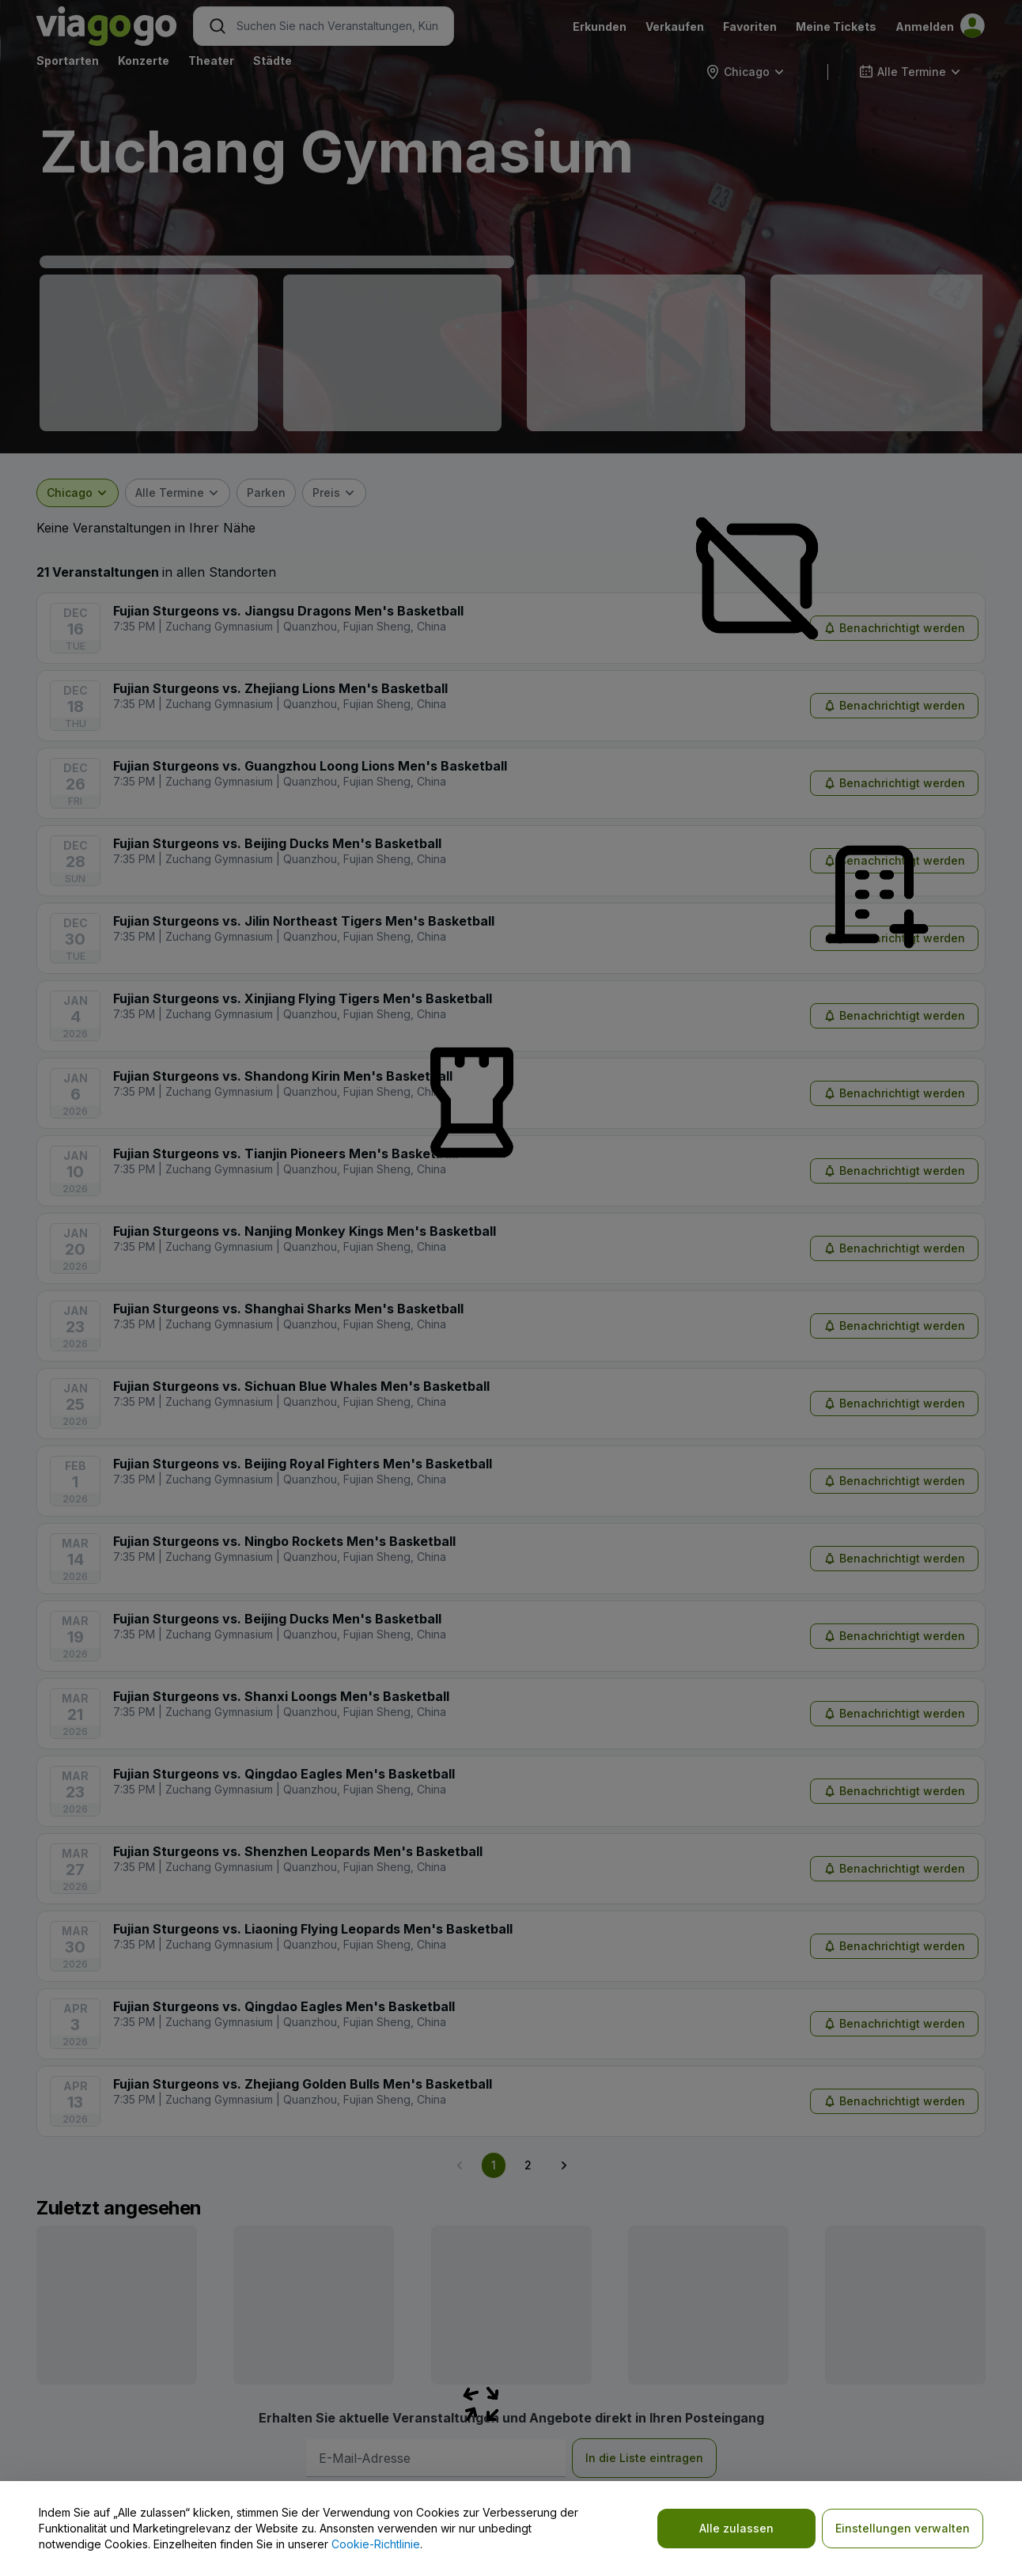 The image size is (1022, 2576). What do you see at coordinates (757, 578) in the screenshot?
I see `indicates gluten-free or bread-free option` at bounding box center [757, 578].